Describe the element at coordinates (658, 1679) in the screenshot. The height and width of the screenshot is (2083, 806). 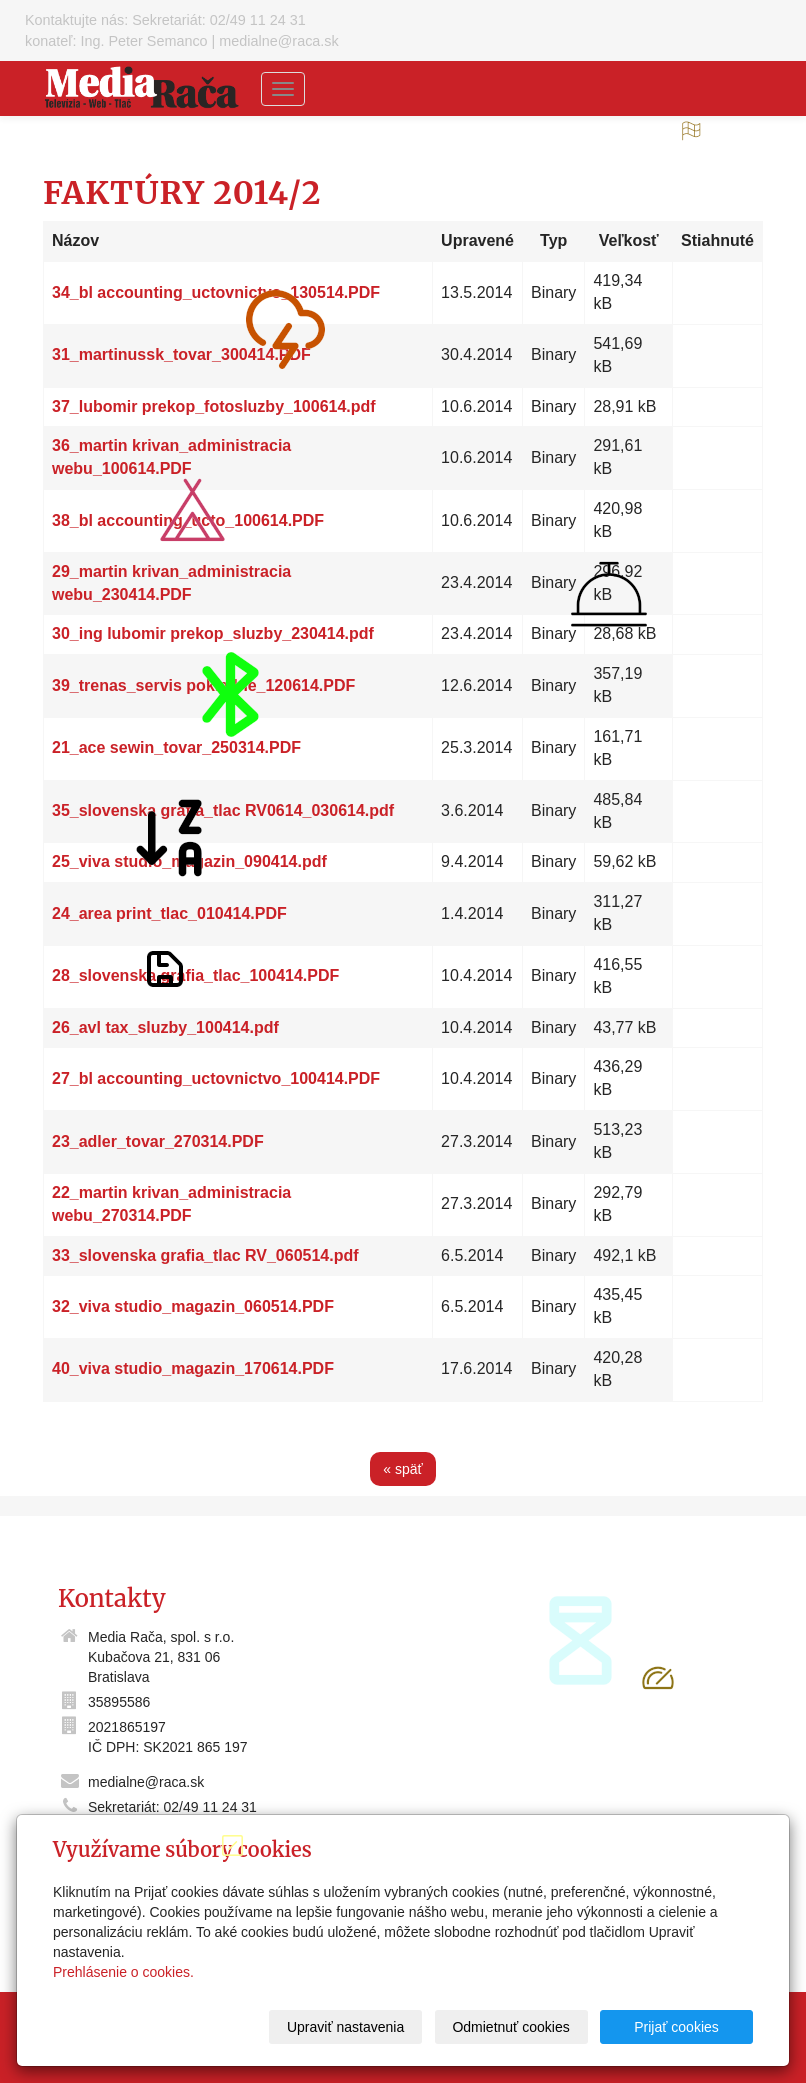
I see `view current speed or performance metrics` at that location.